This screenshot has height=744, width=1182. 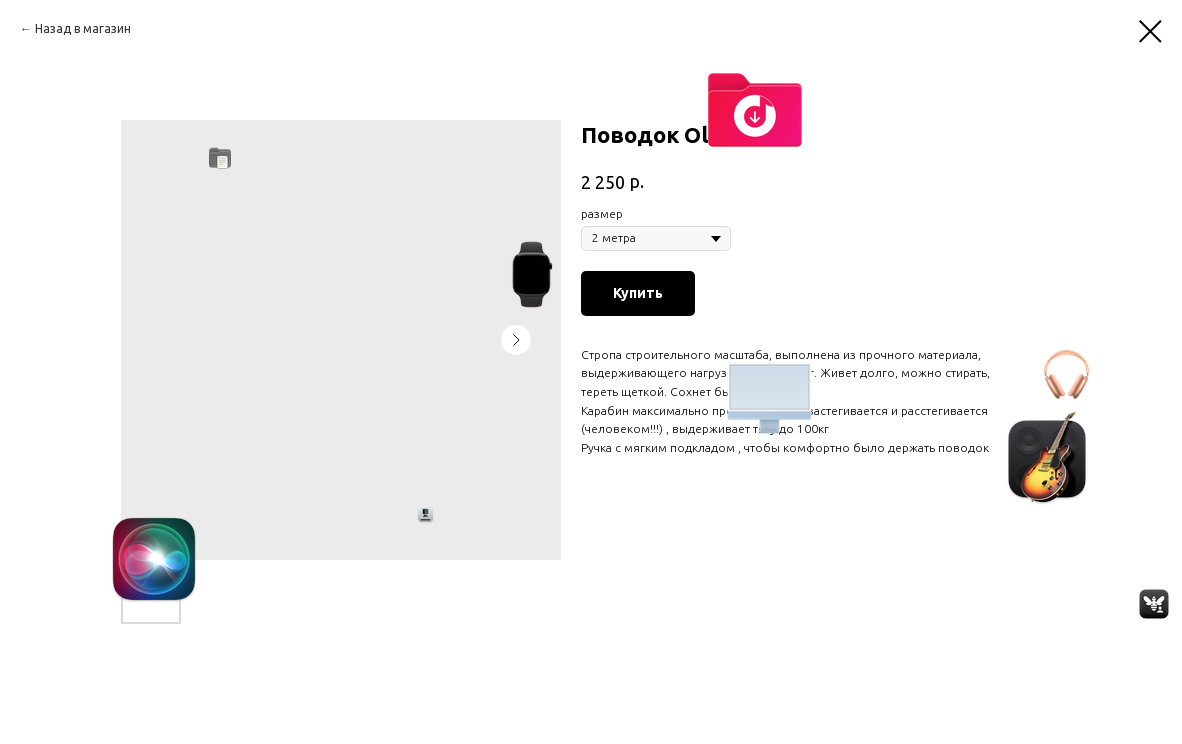 What do you see at coordinates (754, 112) in the screenshot?
I see `open 4K Tokkit video downloads folder` at bounding box center [754, 112].